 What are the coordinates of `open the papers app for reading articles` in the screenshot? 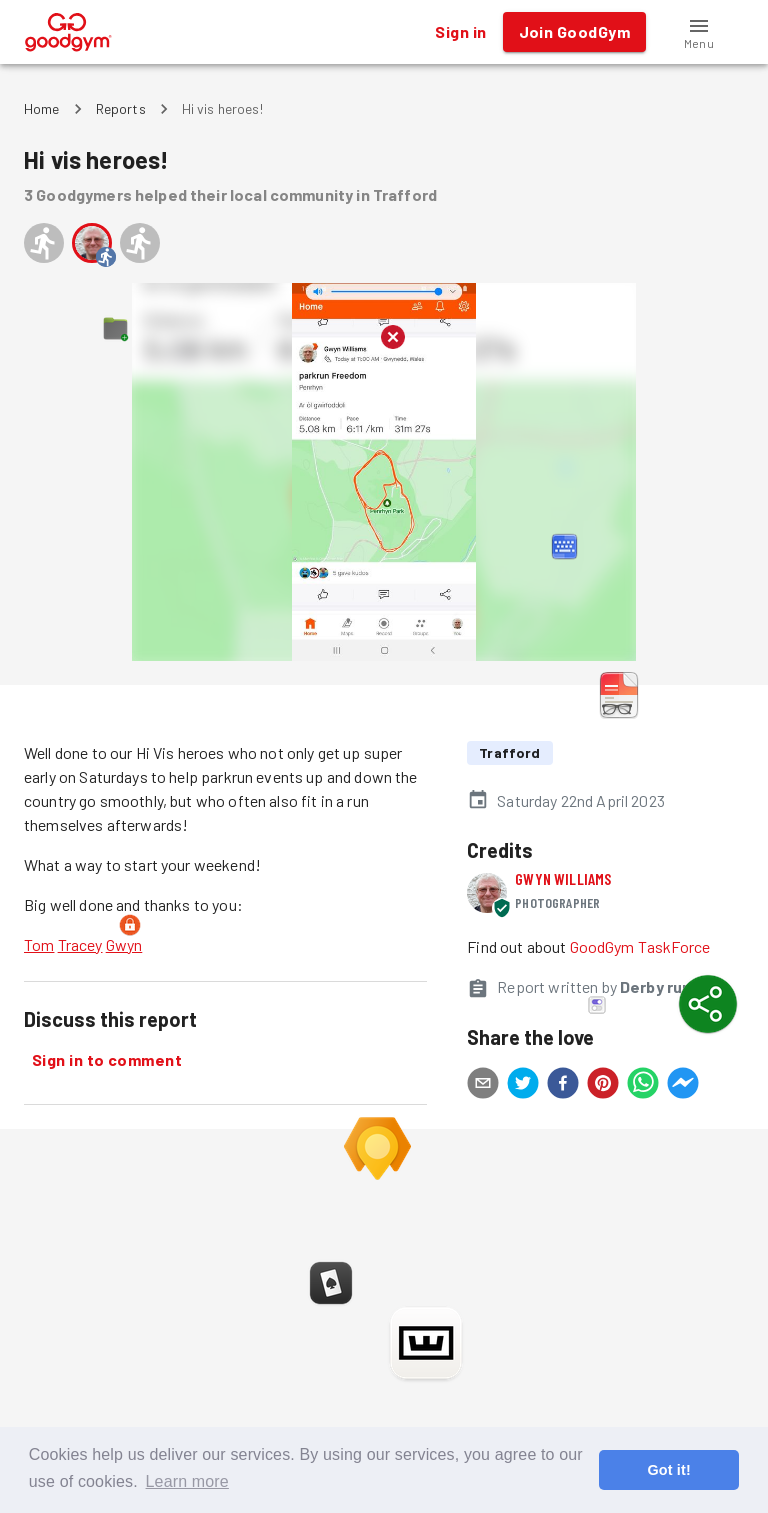 It's located at (619, 695).